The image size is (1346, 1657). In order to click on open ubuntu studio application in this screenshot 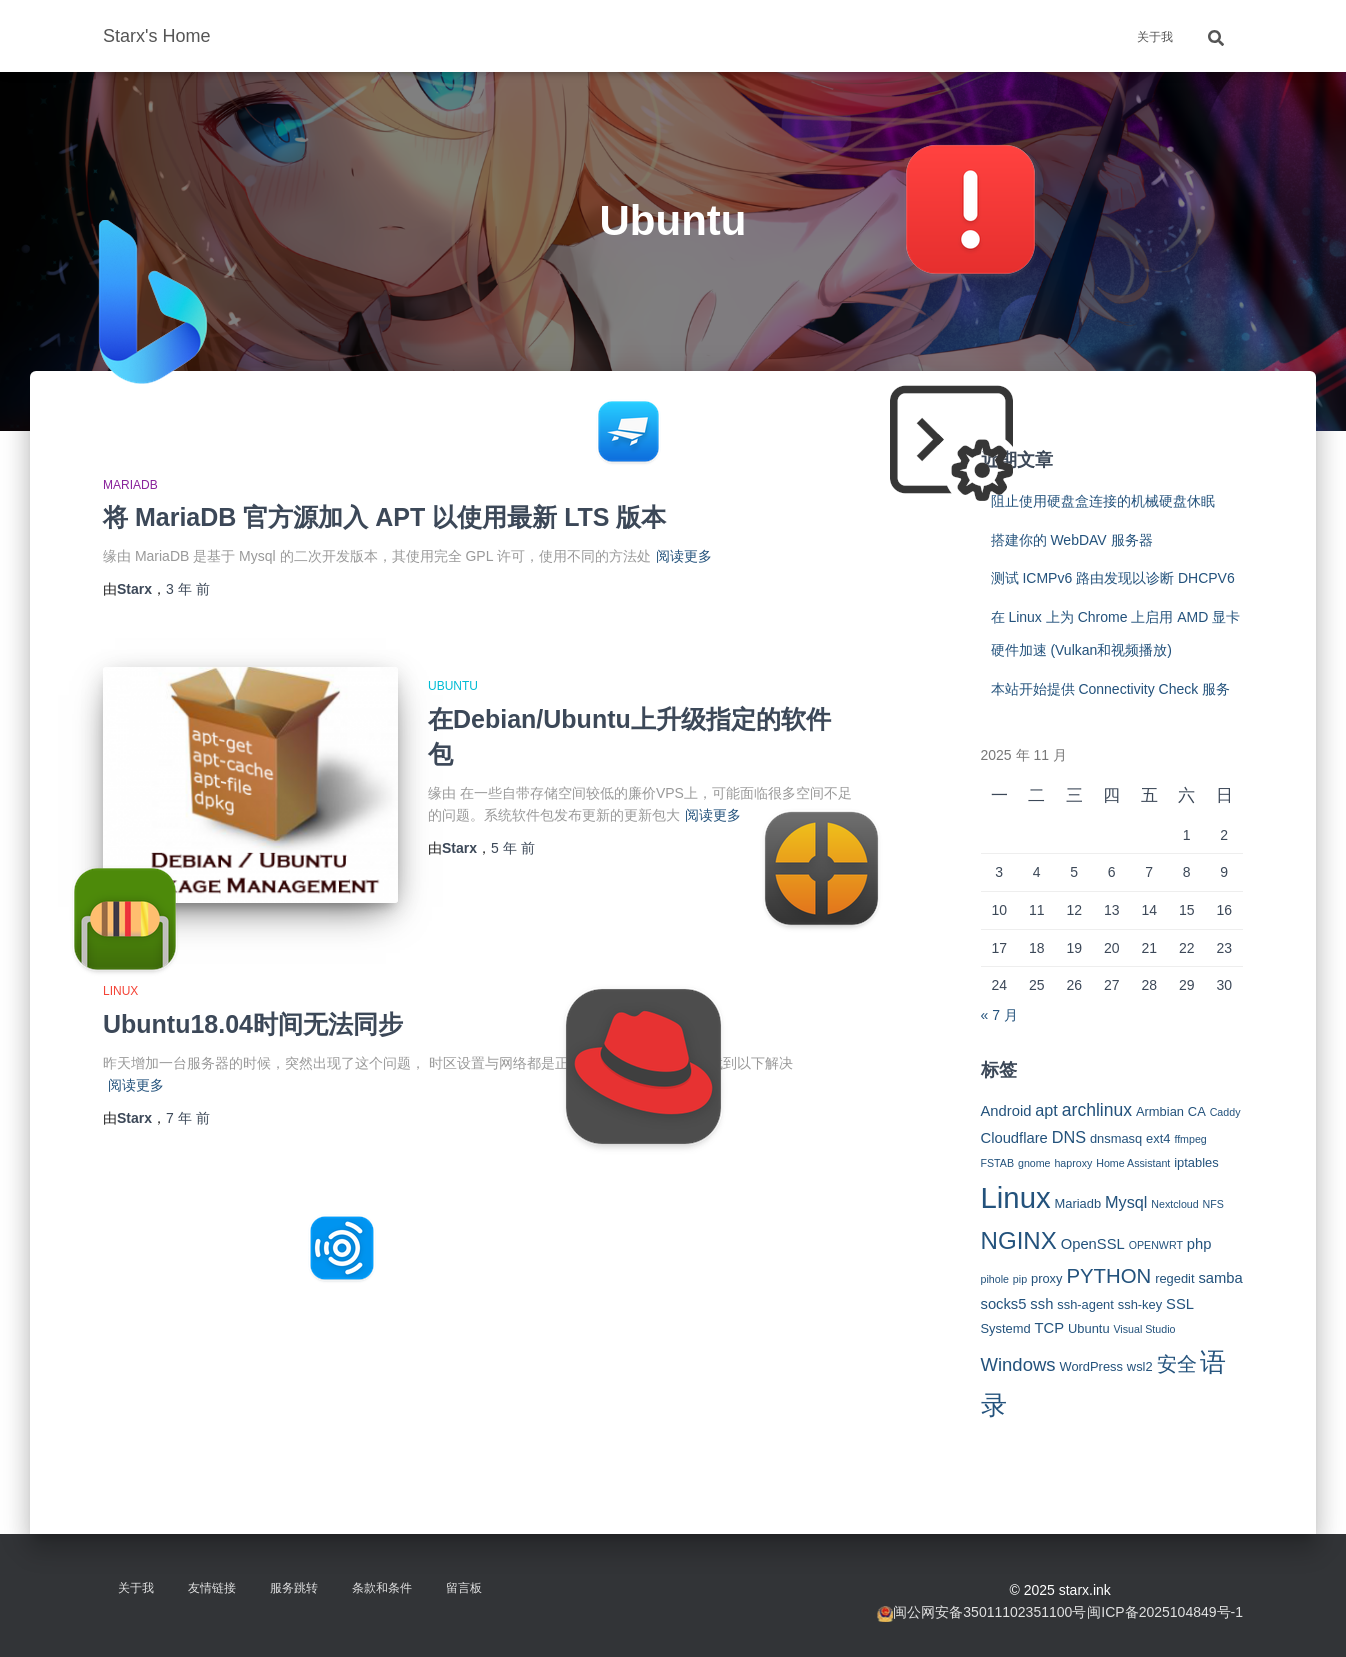, I will do `click(342, 1248)`.